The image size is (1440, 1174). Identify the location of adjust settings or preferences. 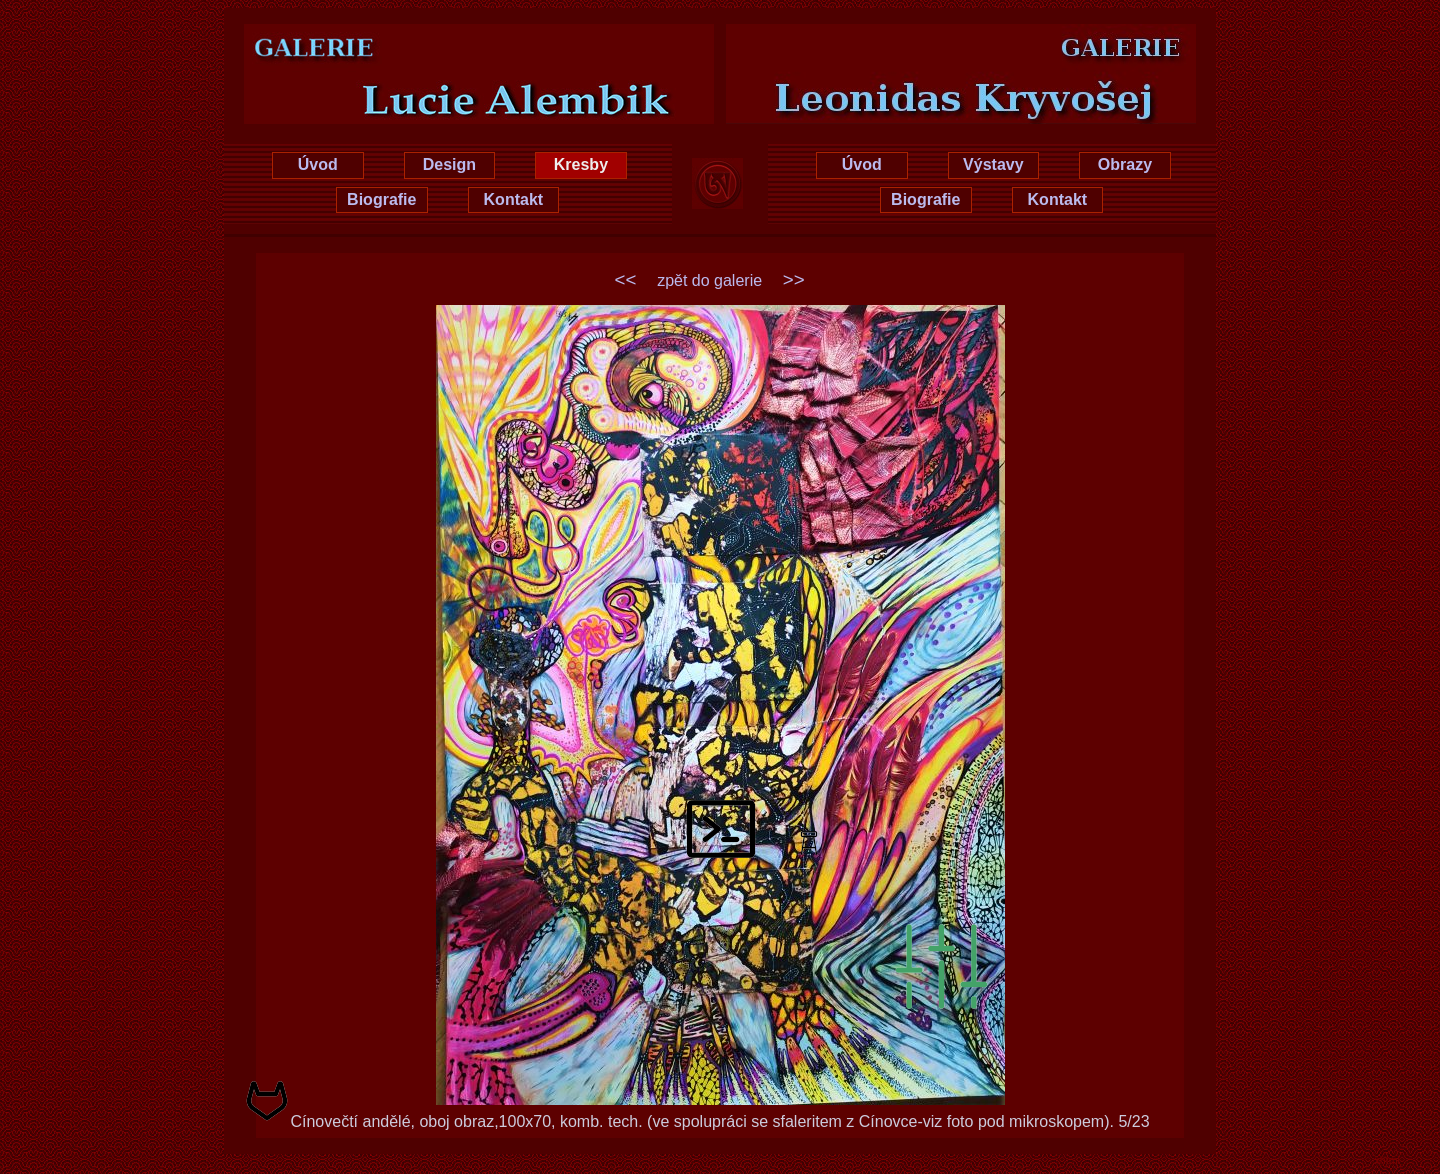
(941, 966).